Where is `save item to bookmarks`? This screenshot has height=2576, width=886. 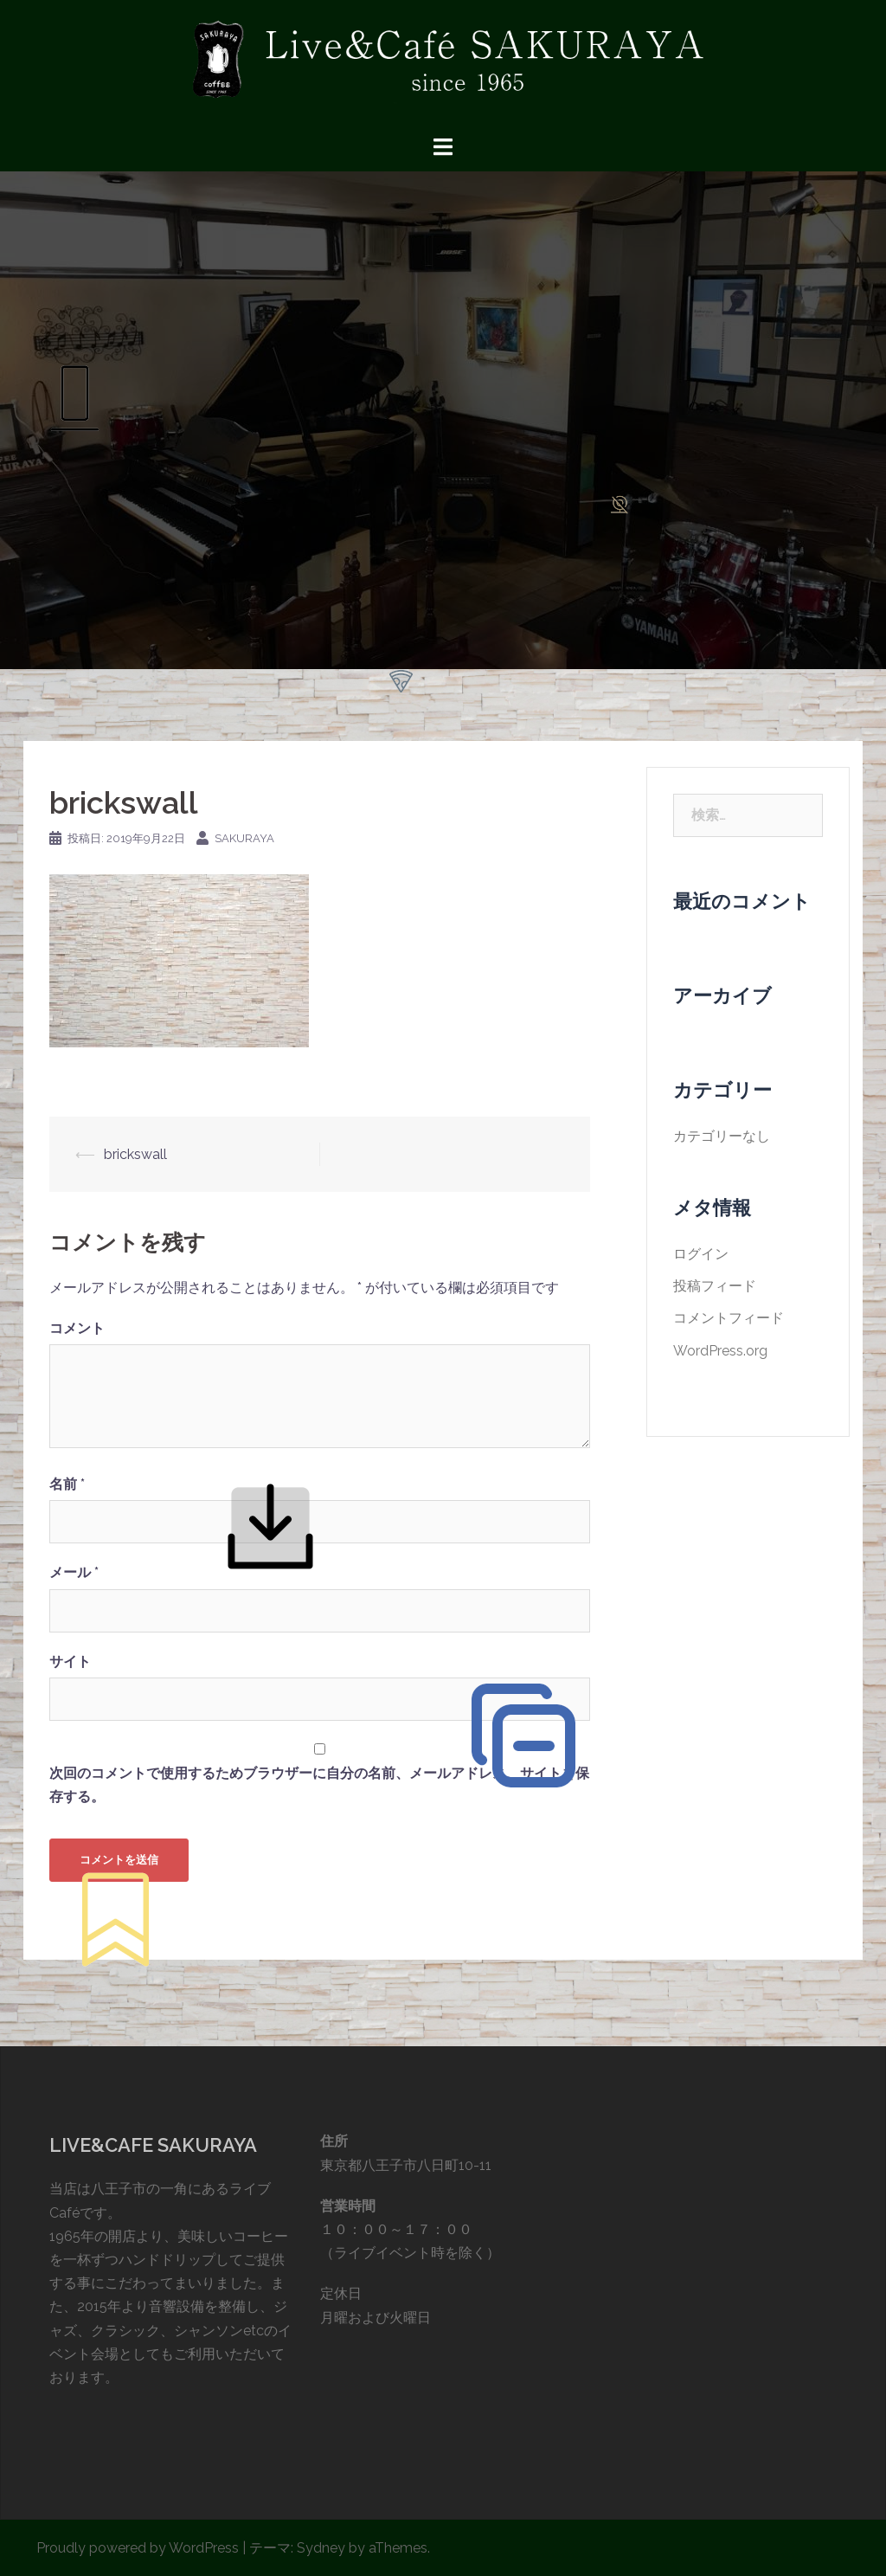 save item to bookmarks is located at coordinates (115, 1917).